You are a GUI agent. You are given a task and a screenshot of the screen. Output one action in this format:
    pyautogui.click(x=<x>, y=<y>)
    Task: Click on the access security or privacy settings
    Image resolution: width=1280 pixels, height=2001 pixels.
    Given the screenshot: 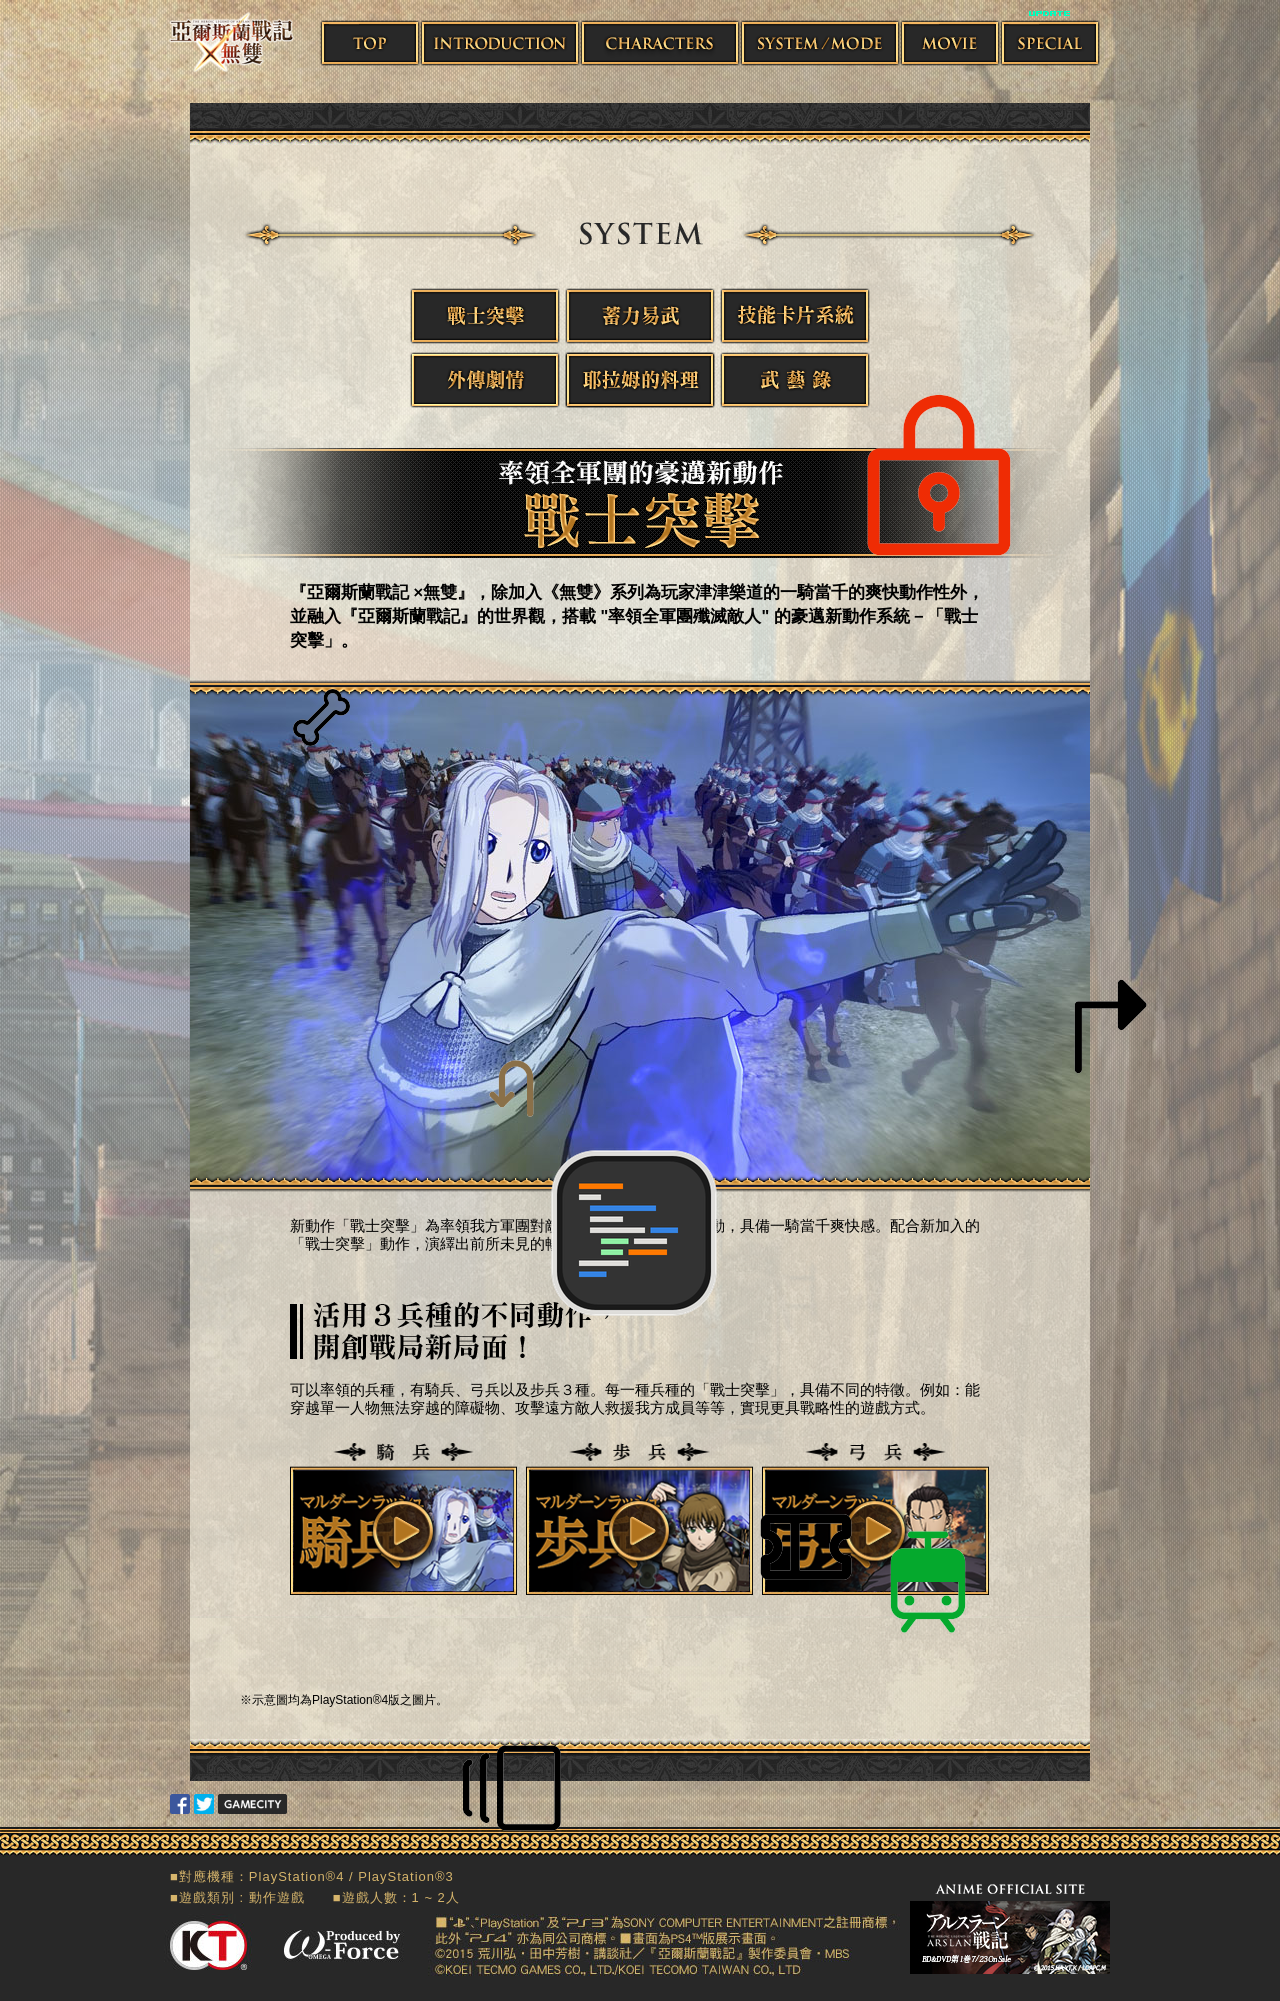 What is the action you would take?
    pyautogui.click(x=939, y=484)
    